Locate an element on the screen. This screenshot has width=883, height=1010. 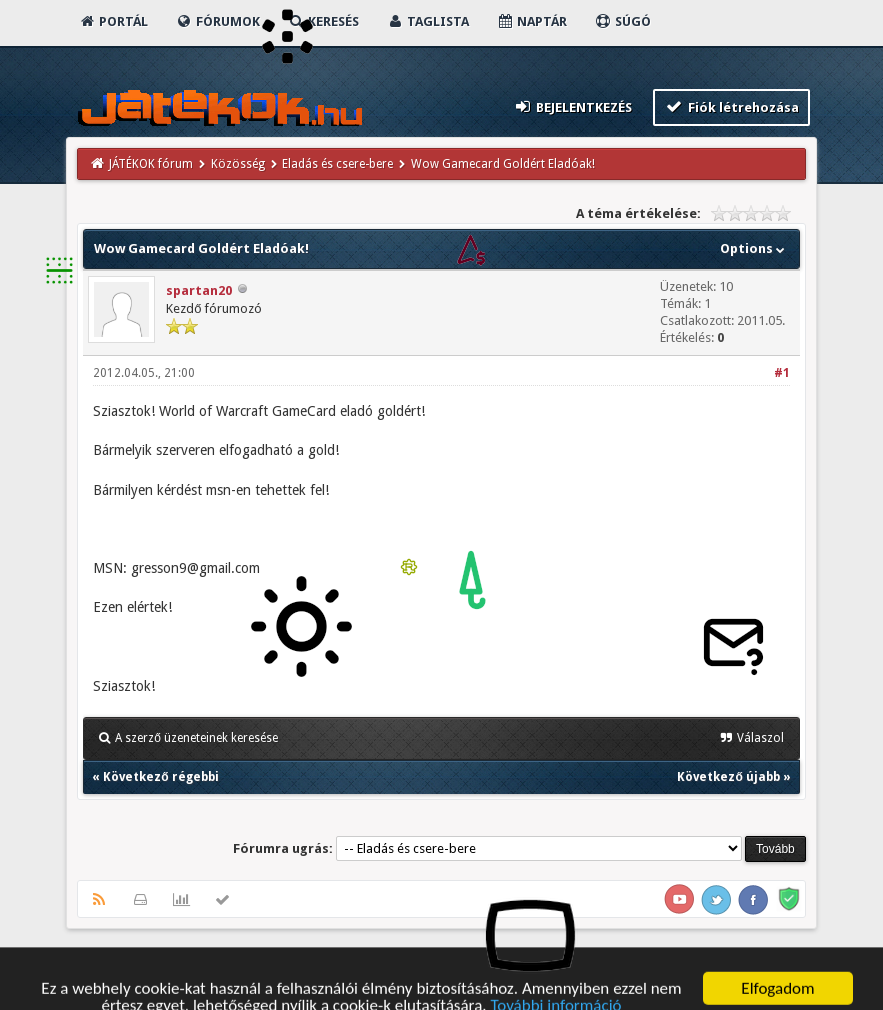
navigate to nearby financial services is located at coordinates (470, 249).